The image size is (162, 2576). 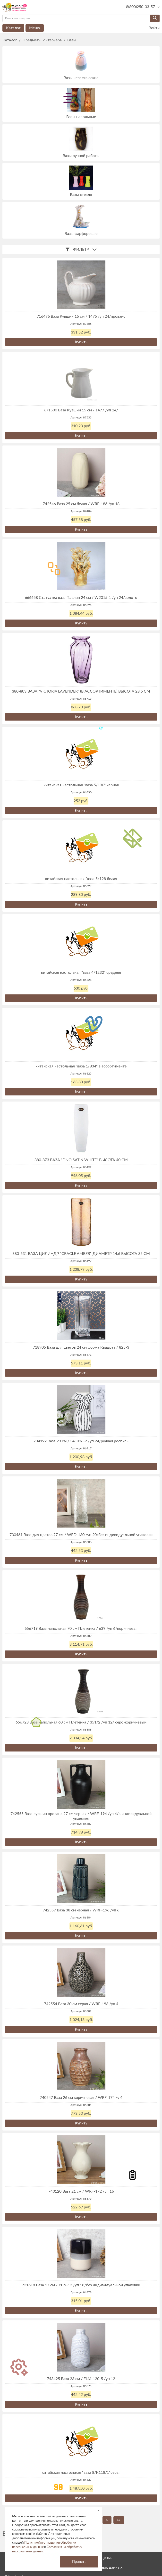 I want to click on open Vimeo app or website, so click(x=94, y=1024).